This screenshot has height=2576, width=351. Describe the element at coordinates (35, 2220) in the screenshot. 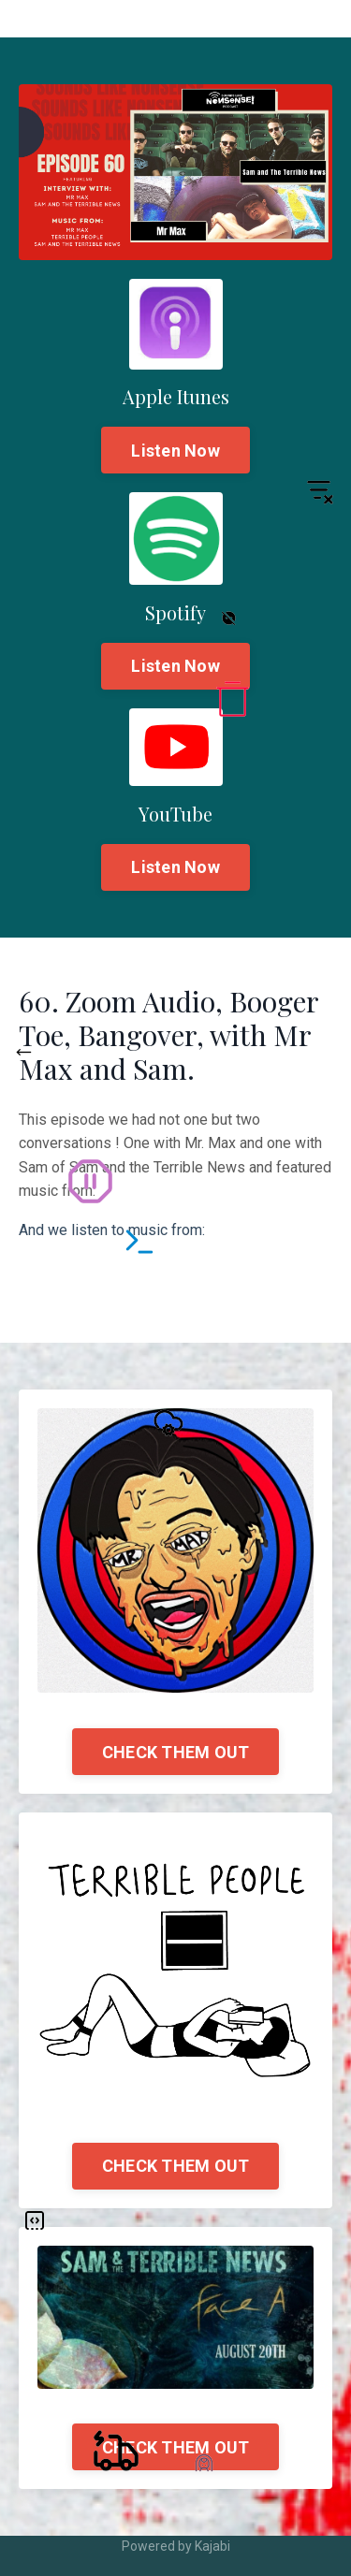

I see `embed code snippet in a container` at that location.